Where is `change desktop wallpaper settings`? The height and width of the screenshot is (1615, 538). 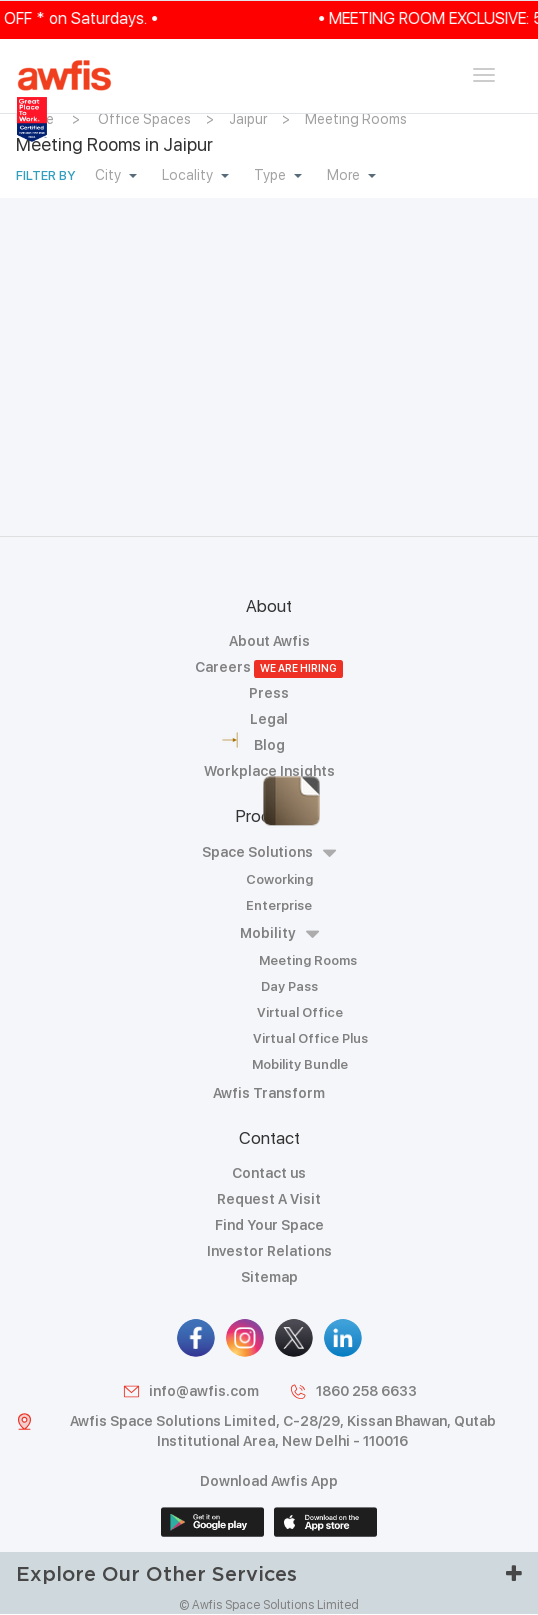 change desktop wallpaper settings is located at coordinates (291, 799).